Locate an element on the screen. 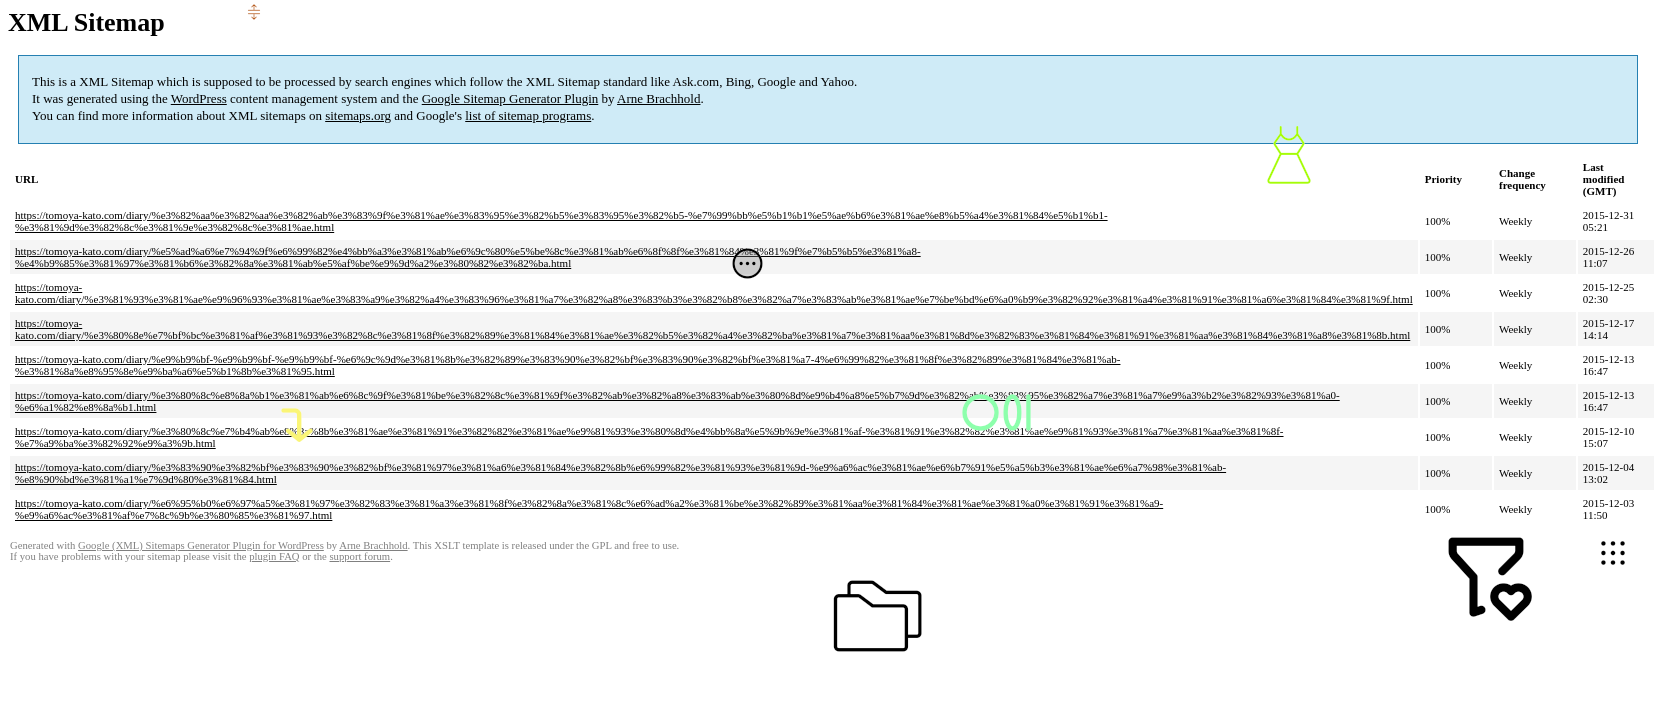  navigate to the next line or section below is located at coordinates (297, 424).